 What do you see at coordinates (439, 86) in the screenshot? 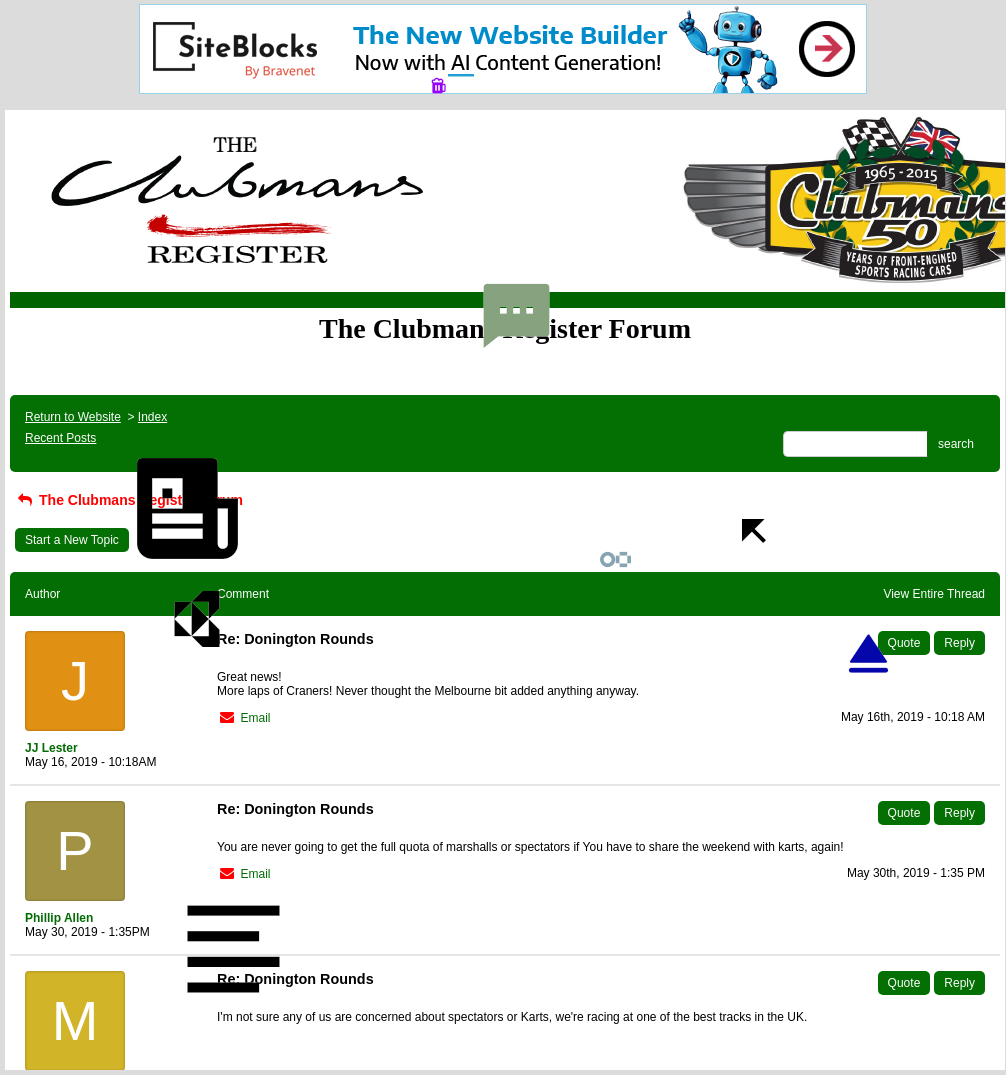
I see `browse nearby bars or breweries` at bounding box center [439, 86].